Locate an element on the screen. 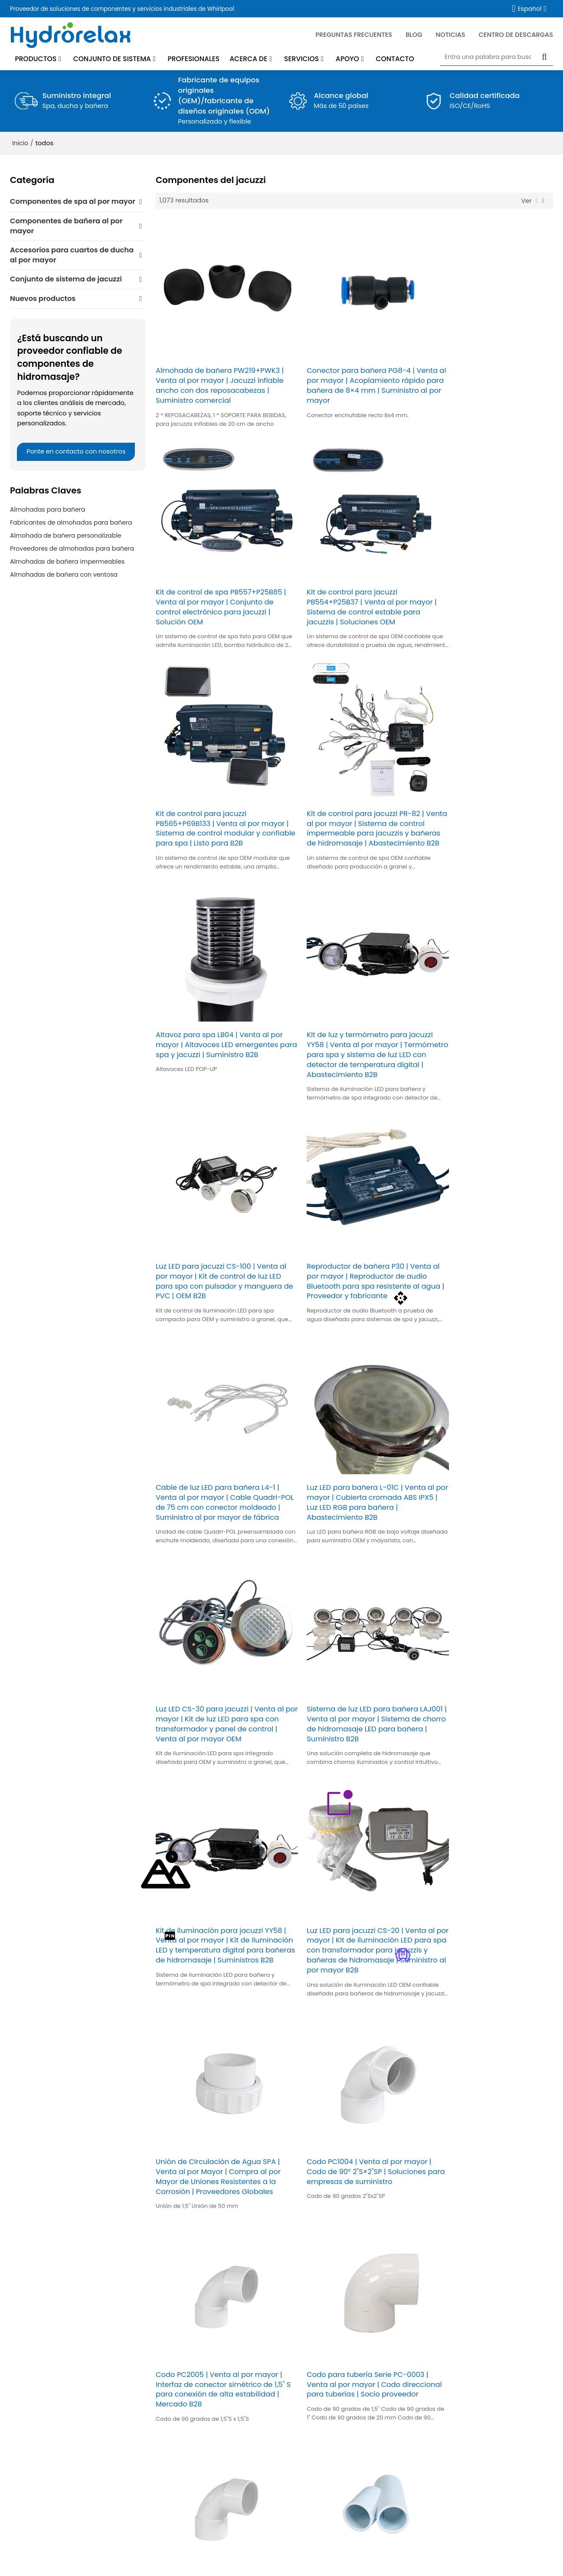 The image size is (563, 2576). access API settings or configuration is located at coordinates (400, 1298).